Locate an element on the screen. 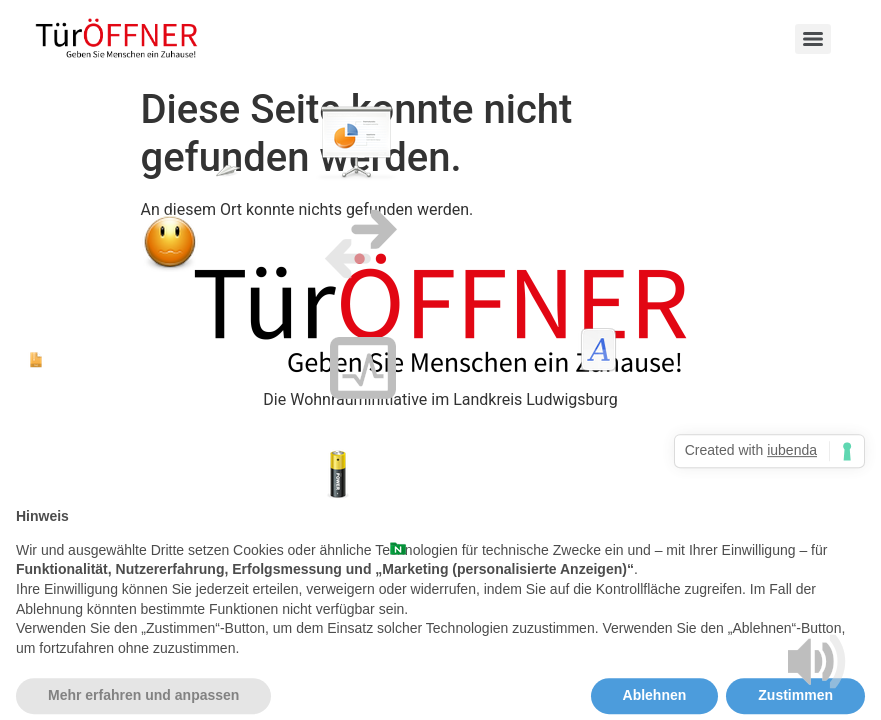  send document or file is located at coordinates (228, 171).